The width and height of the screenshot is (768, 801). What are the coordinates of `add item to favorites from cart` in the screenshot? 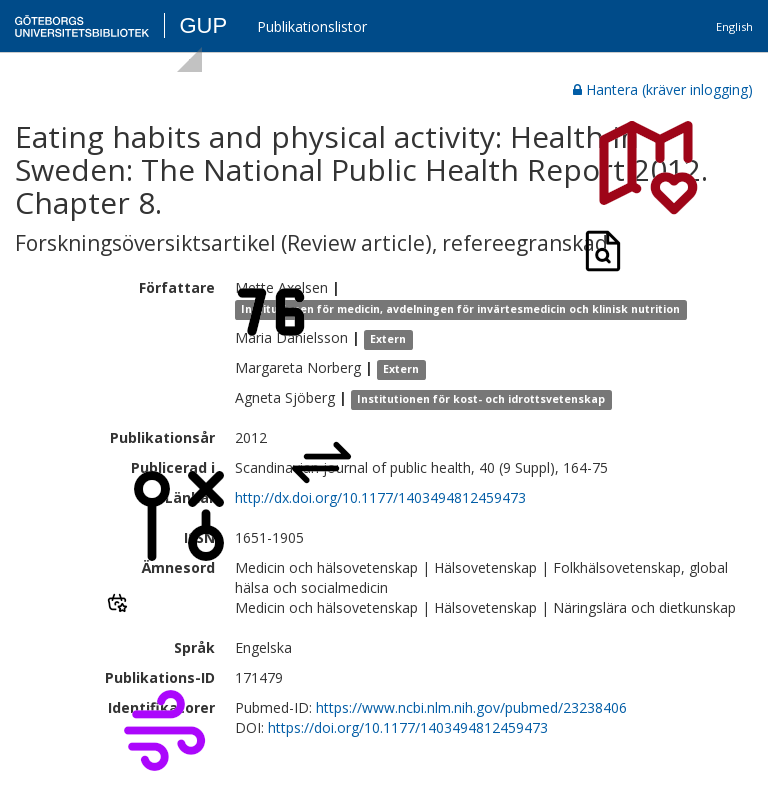 It's located at (117, 602).